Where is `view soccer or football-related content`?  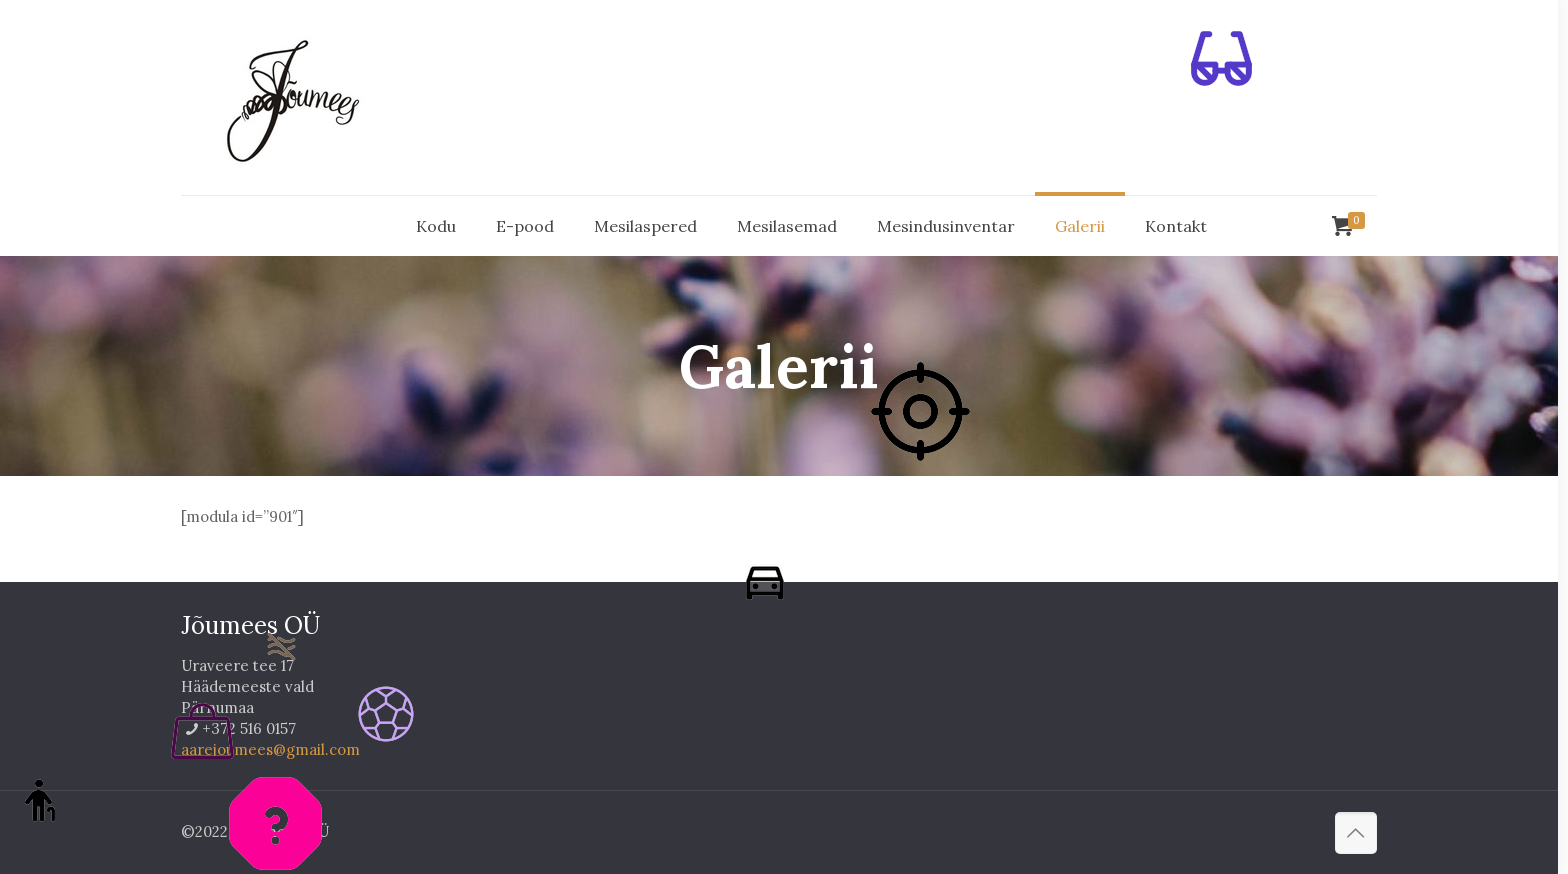
view soccer or football-related content is located at coordinates (386, 714).